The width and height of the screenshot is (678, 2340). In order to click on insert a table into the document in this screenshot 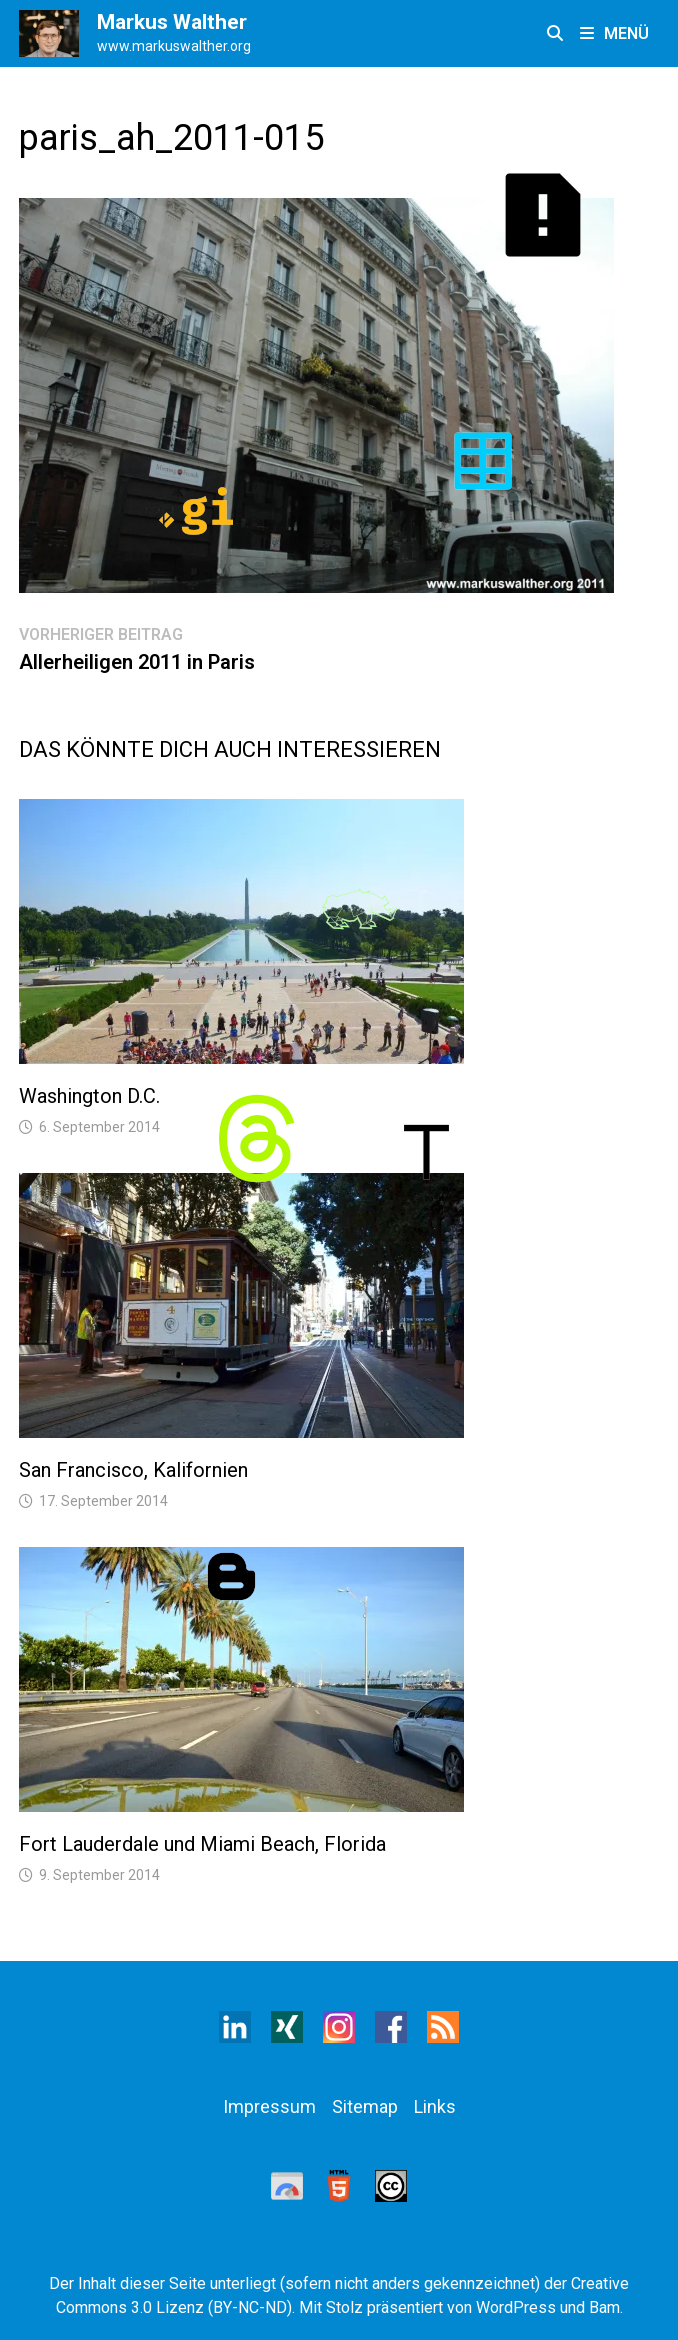, I will do `click(483, 461)`.